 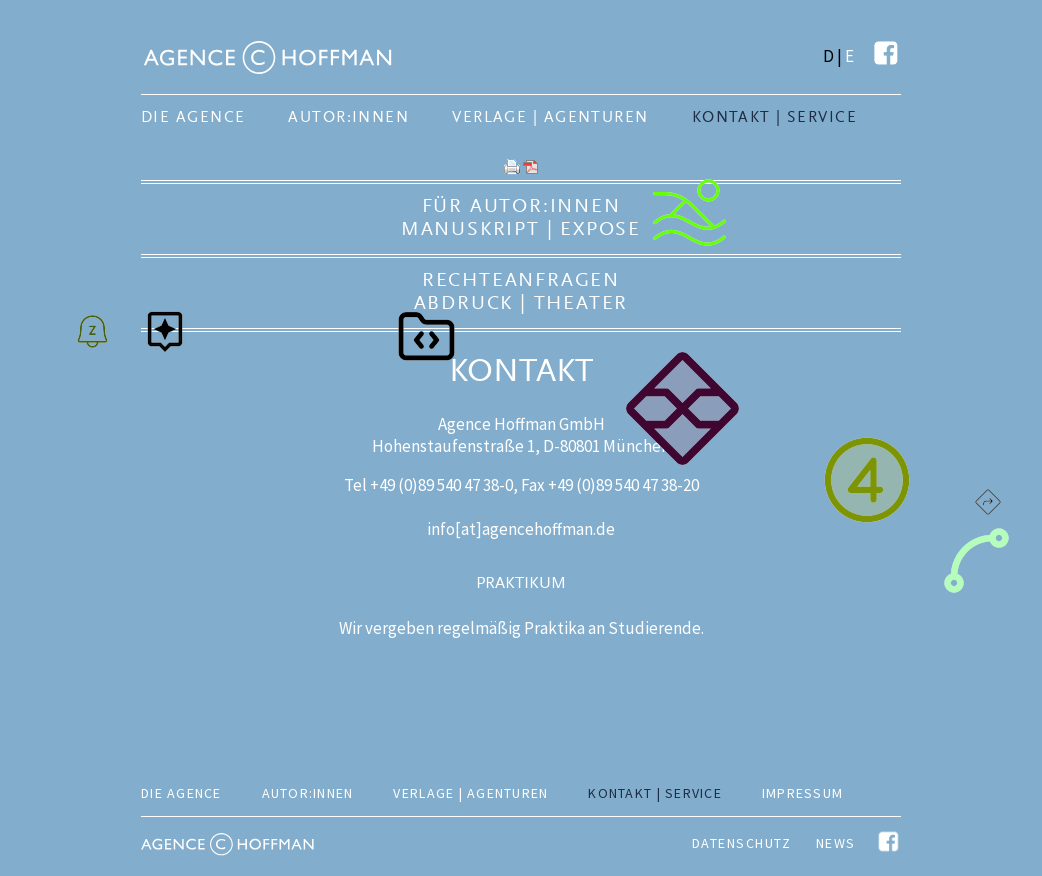 What do you see at coordinates (988, 502) in the screenshot?
I see `indicates a turn or direction change ahead` at bounding box center [988, 502].